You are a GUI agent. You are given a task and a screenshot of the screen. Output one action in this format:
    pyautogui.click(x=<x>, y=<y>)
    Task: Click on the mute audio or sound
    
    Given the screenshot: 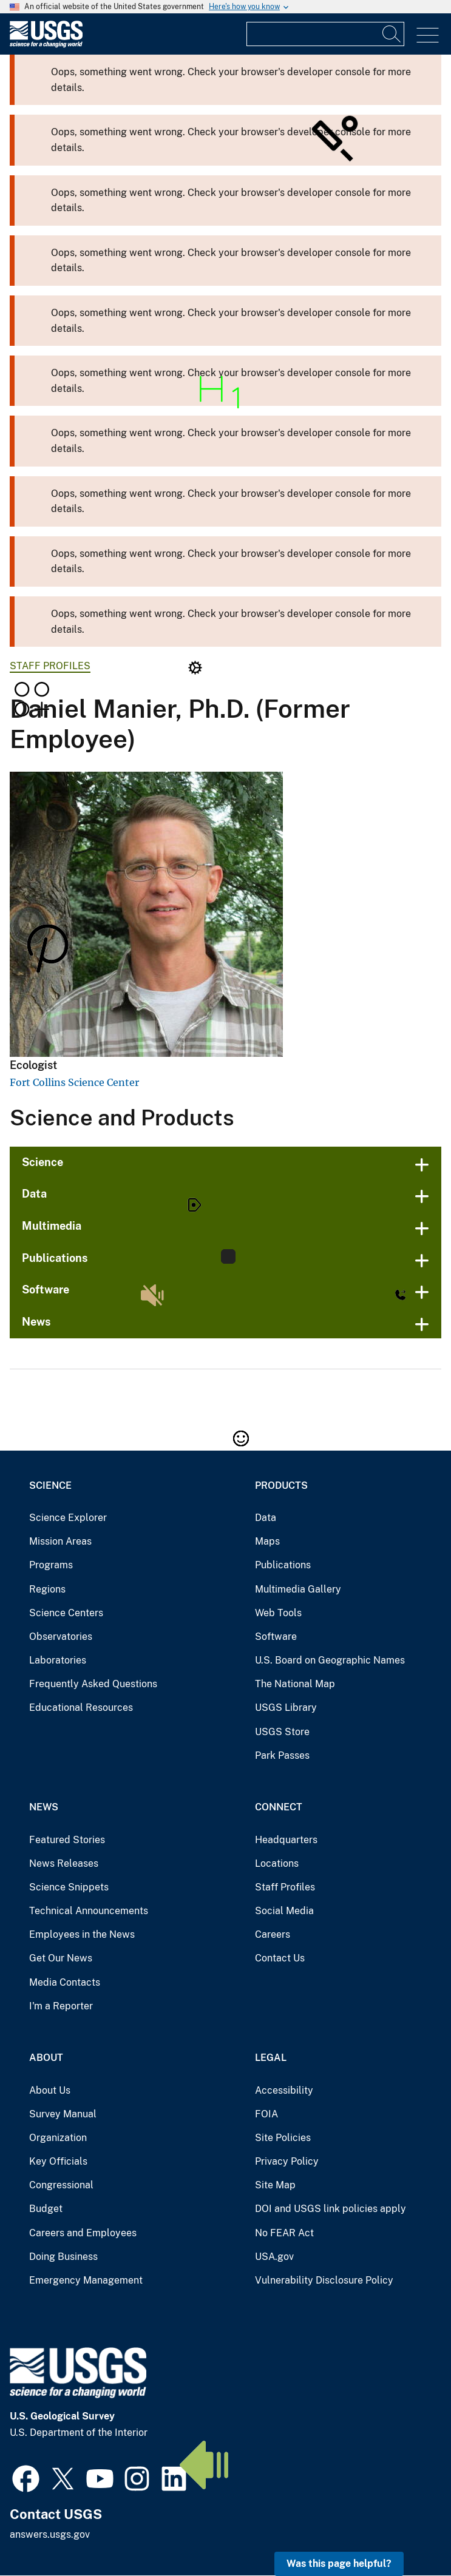 What is the action you would take?
    pyautogui.click(x=152, y=1295)
    